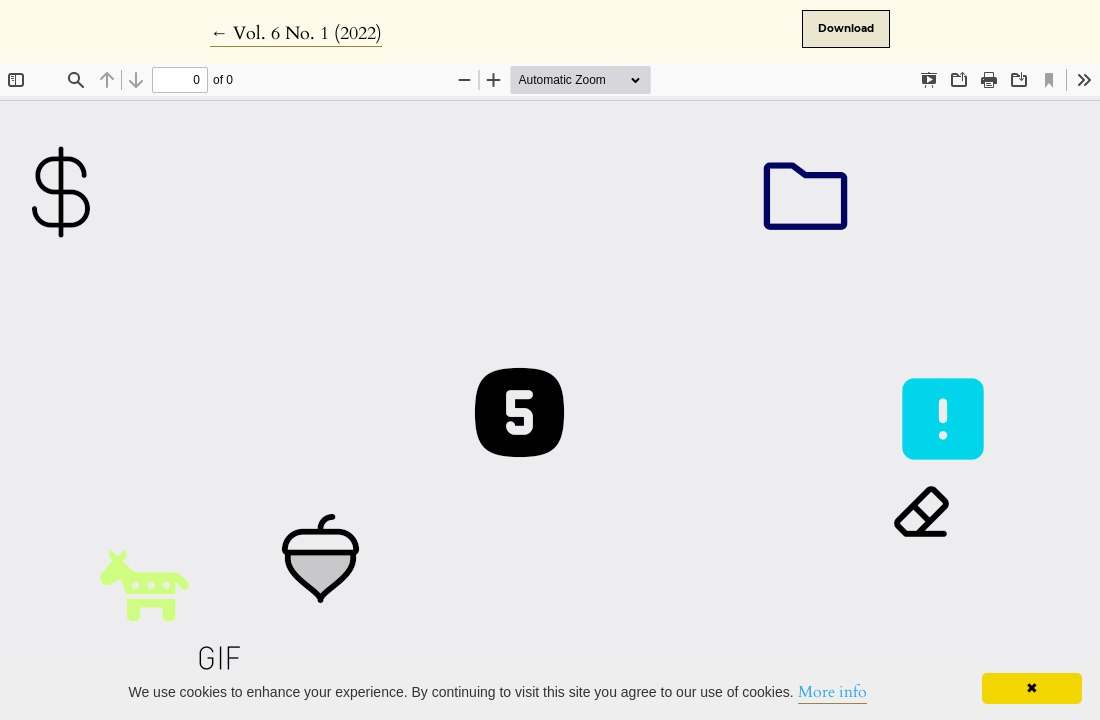 This screenshot has height=720, width=1100. Describe the element at coordinates (519, 412) in the screenshot. I see `indicates step 5 in a numbered sequence` at that location.